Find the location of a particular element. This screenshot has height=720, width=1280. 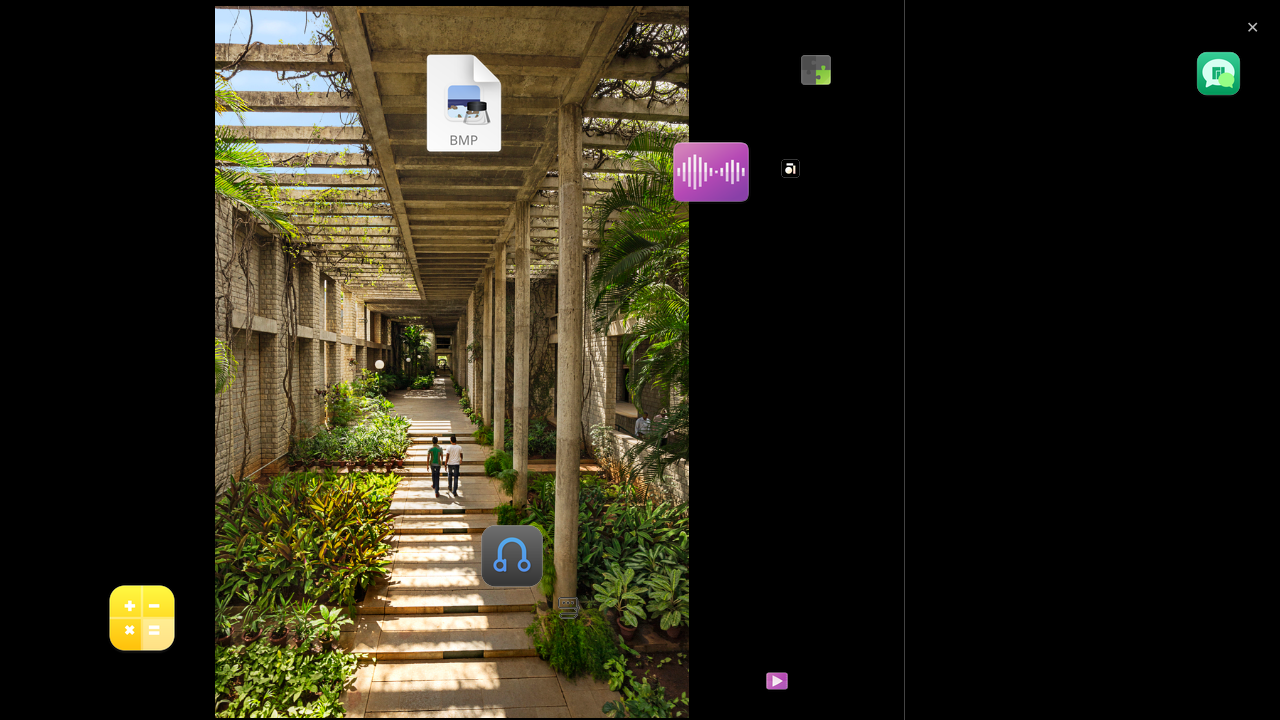

open matray messaging app is located at coordinates (1218, 73).